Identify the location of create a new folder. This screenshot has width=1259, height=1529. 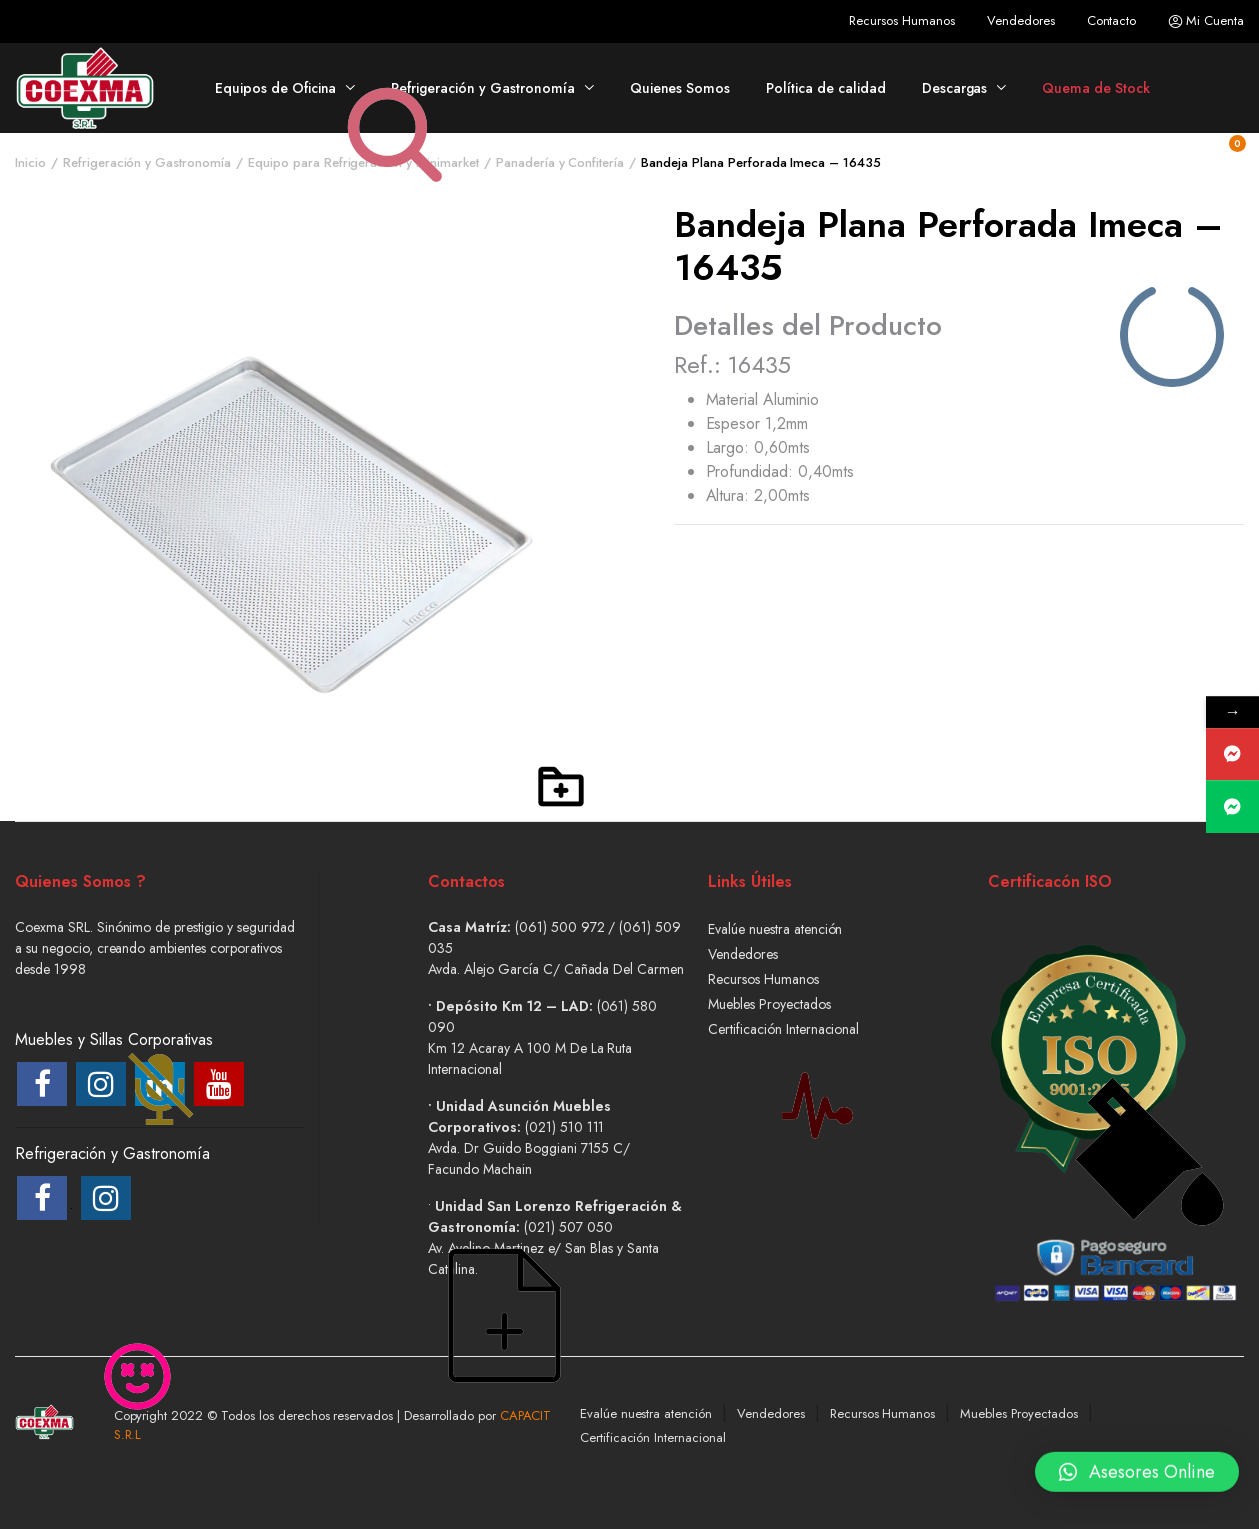
(561, 787).